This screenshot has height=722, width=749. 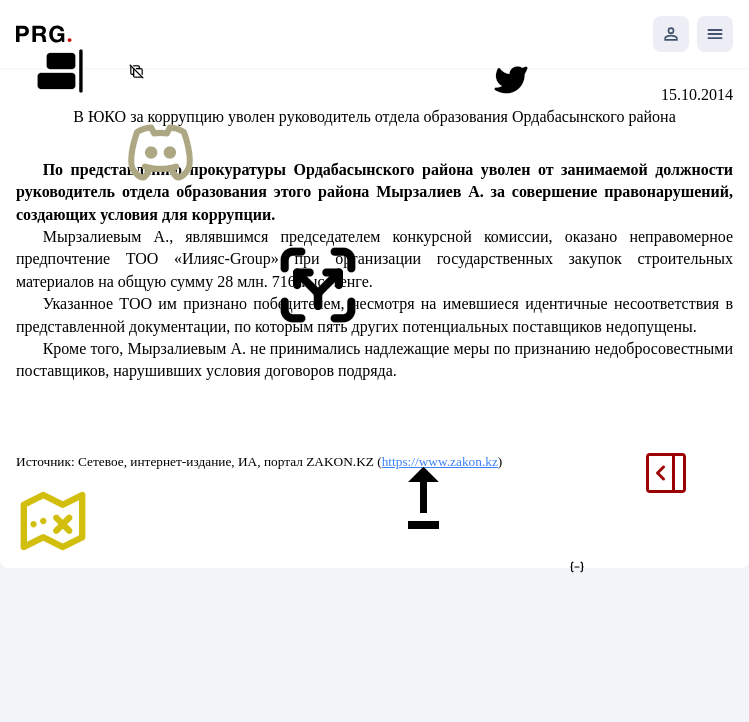 I want to click on upgrade to a newer version, so click(x=423, y=497).